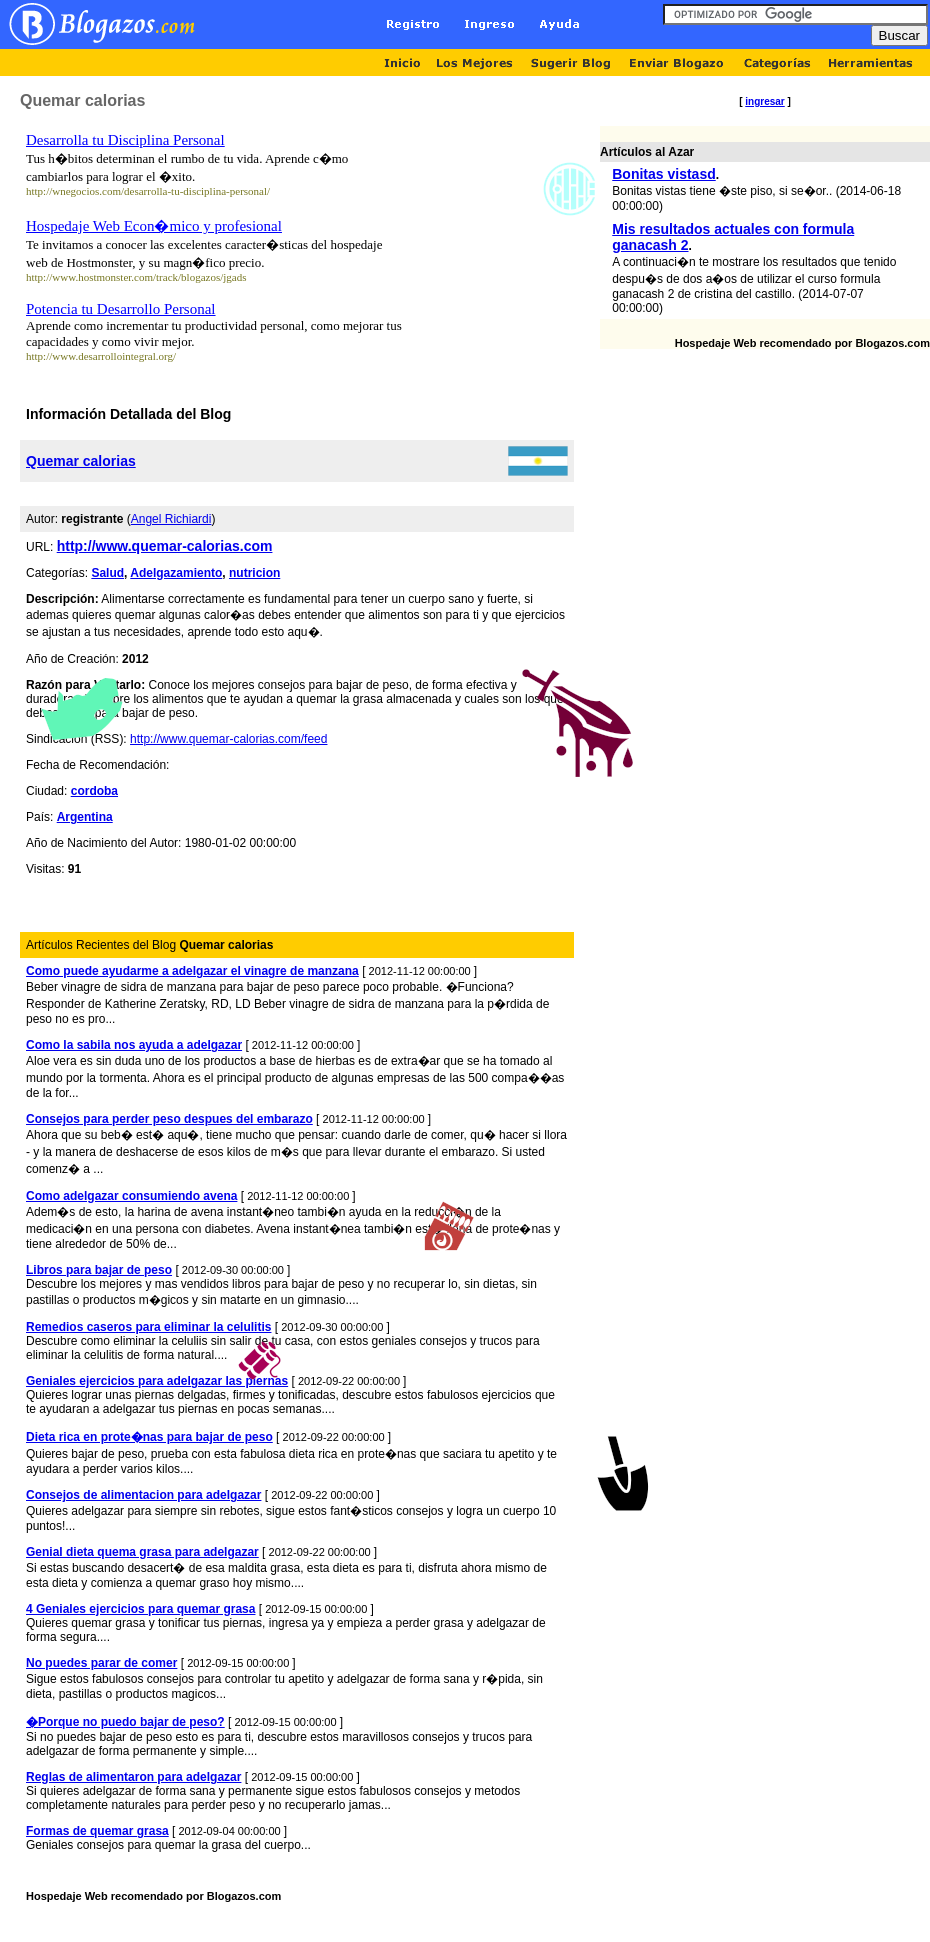  Describe the element at coordinates (570, 189) in the screenshot. I see `access hobbit hole or fantasy dwelling location` at that location.